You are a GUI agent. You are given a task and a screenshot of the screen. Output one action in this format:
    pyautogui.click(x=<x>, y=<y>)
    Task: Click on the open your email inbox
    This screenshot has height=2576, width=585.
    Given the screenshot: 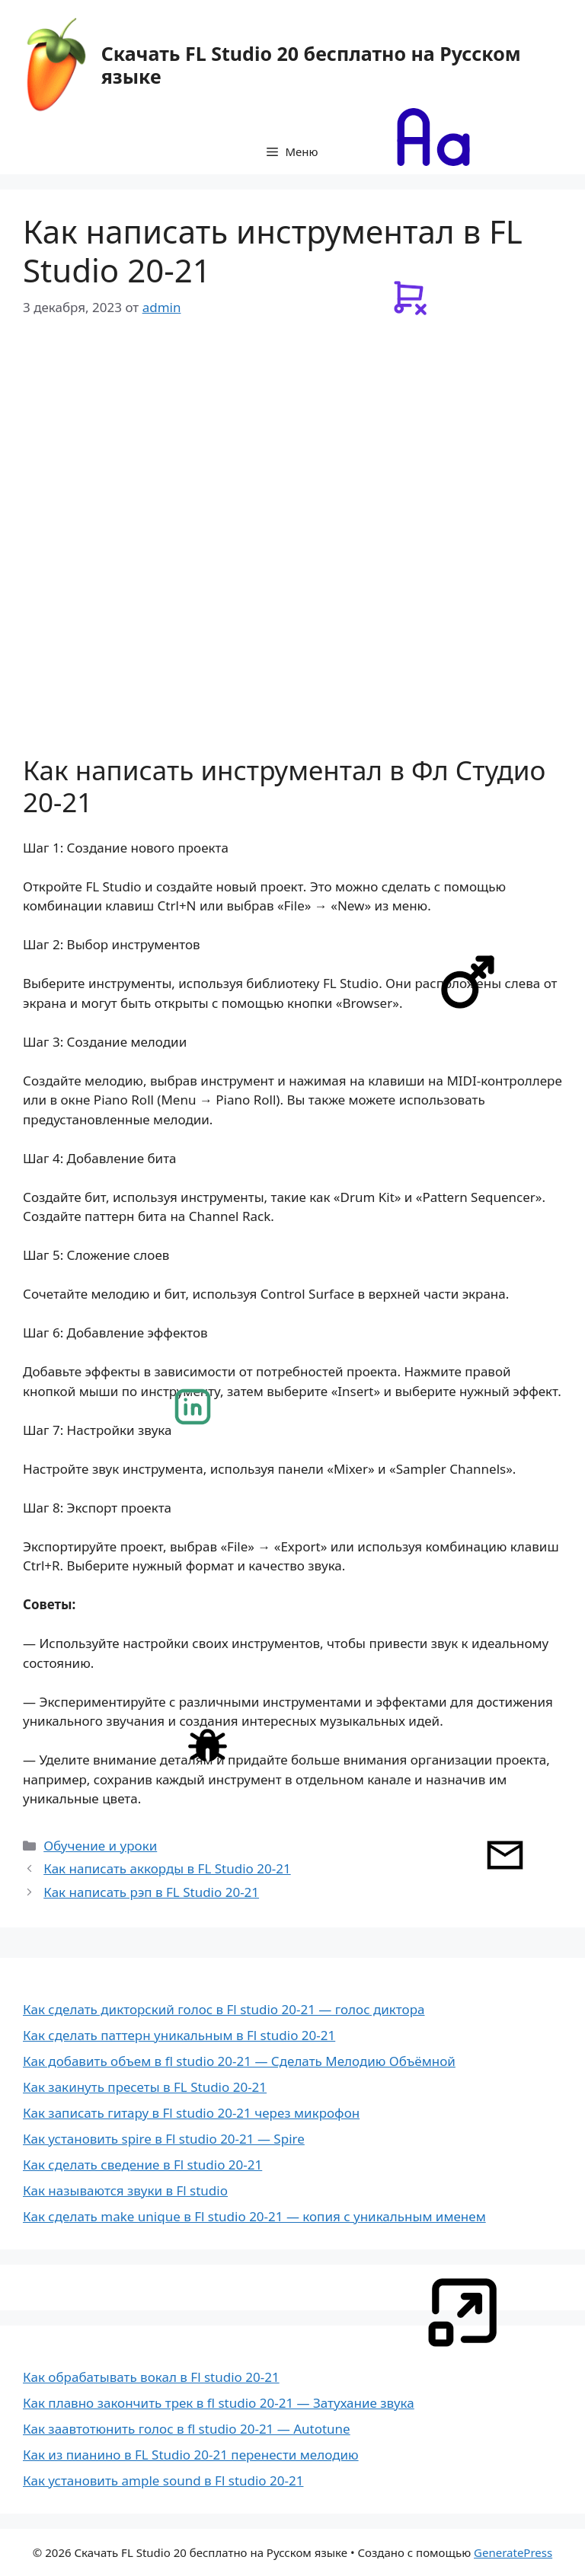 What is the action you would take?
    pyautogui.click(x=505, y=1855)
    